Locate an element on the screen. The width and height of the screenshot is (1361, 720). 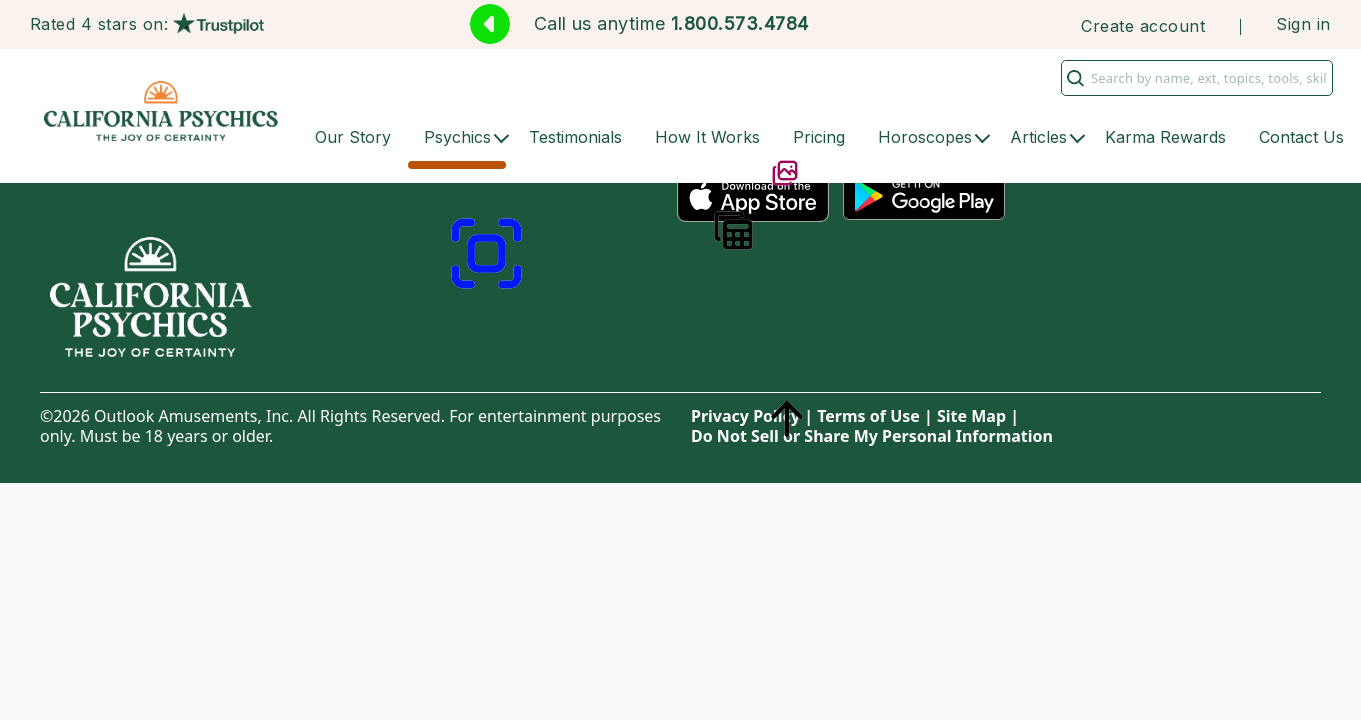
switch to table view layout is located at coordinates (733, 230).